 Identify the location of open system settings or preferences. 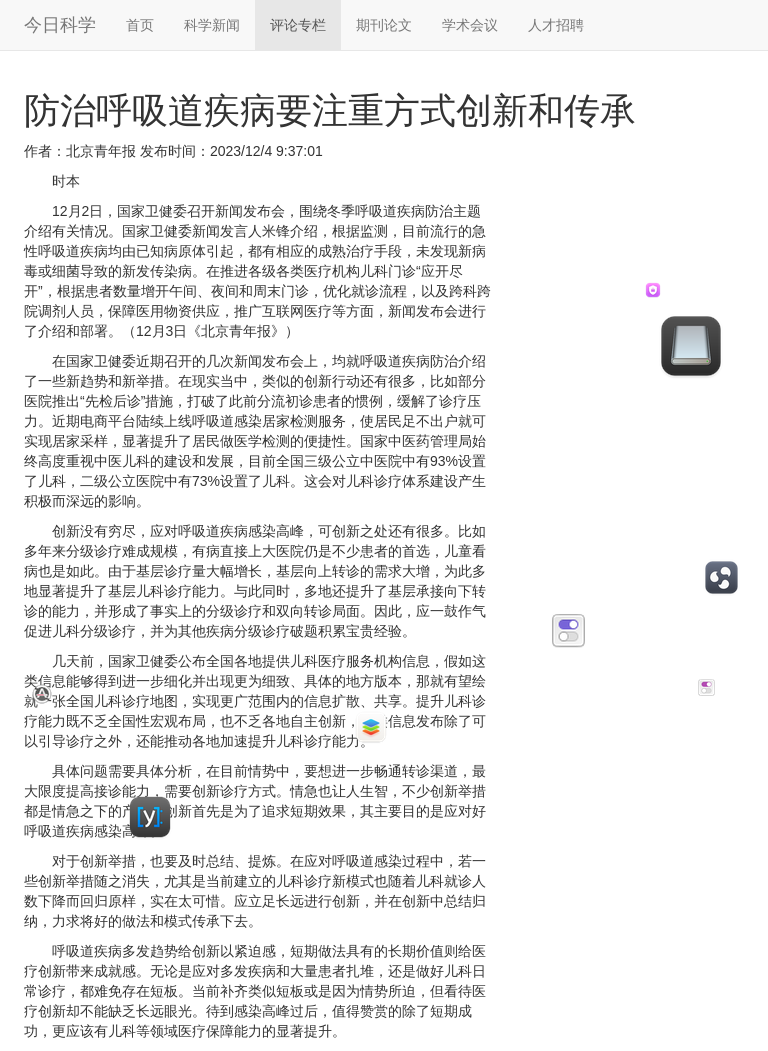
(706, 687).